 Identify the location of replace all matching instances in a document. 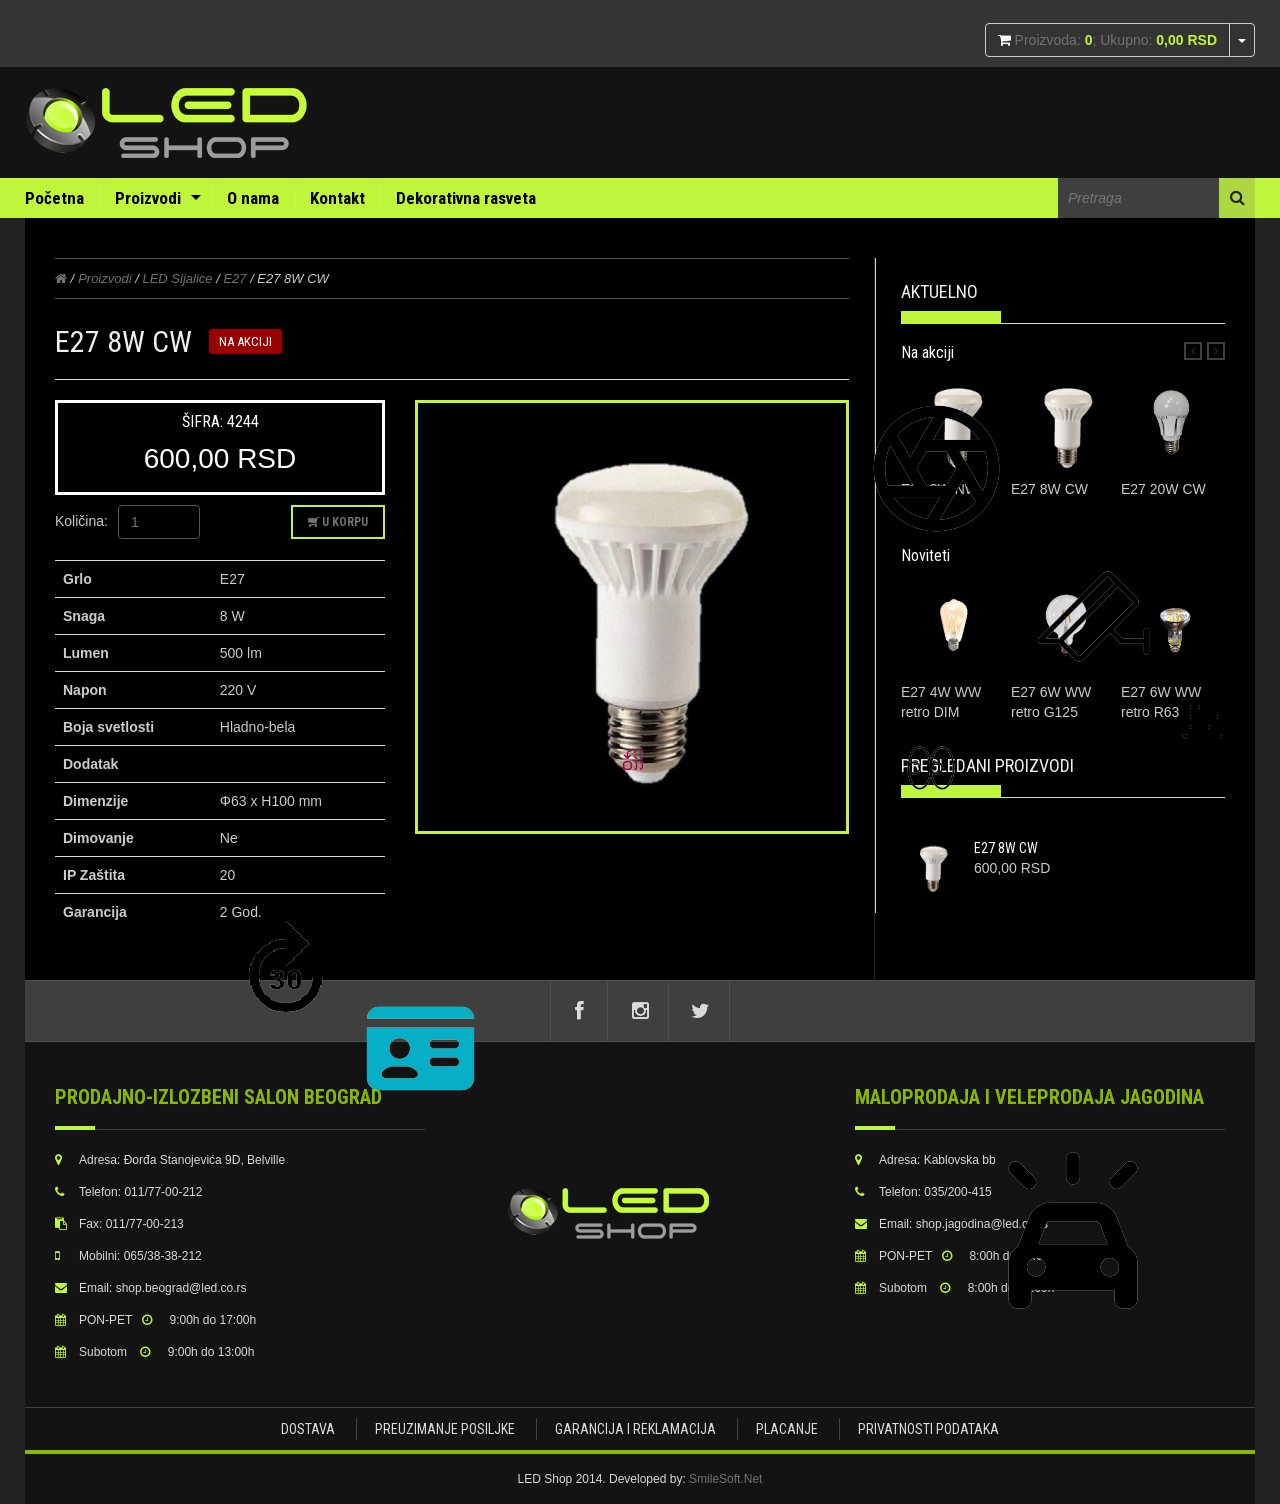
(633, 760).